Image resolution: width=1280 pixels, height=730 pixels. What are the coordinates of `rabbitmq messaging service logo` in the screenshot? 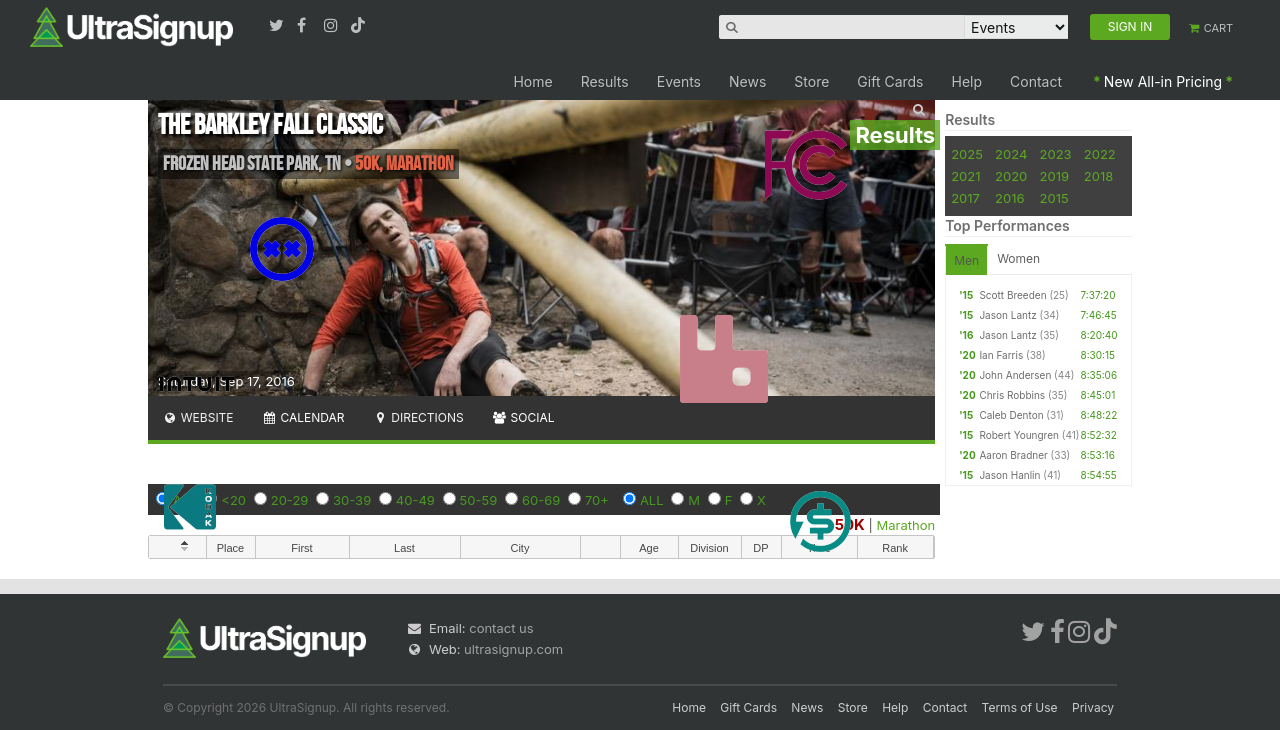 It's located at (724, 359).